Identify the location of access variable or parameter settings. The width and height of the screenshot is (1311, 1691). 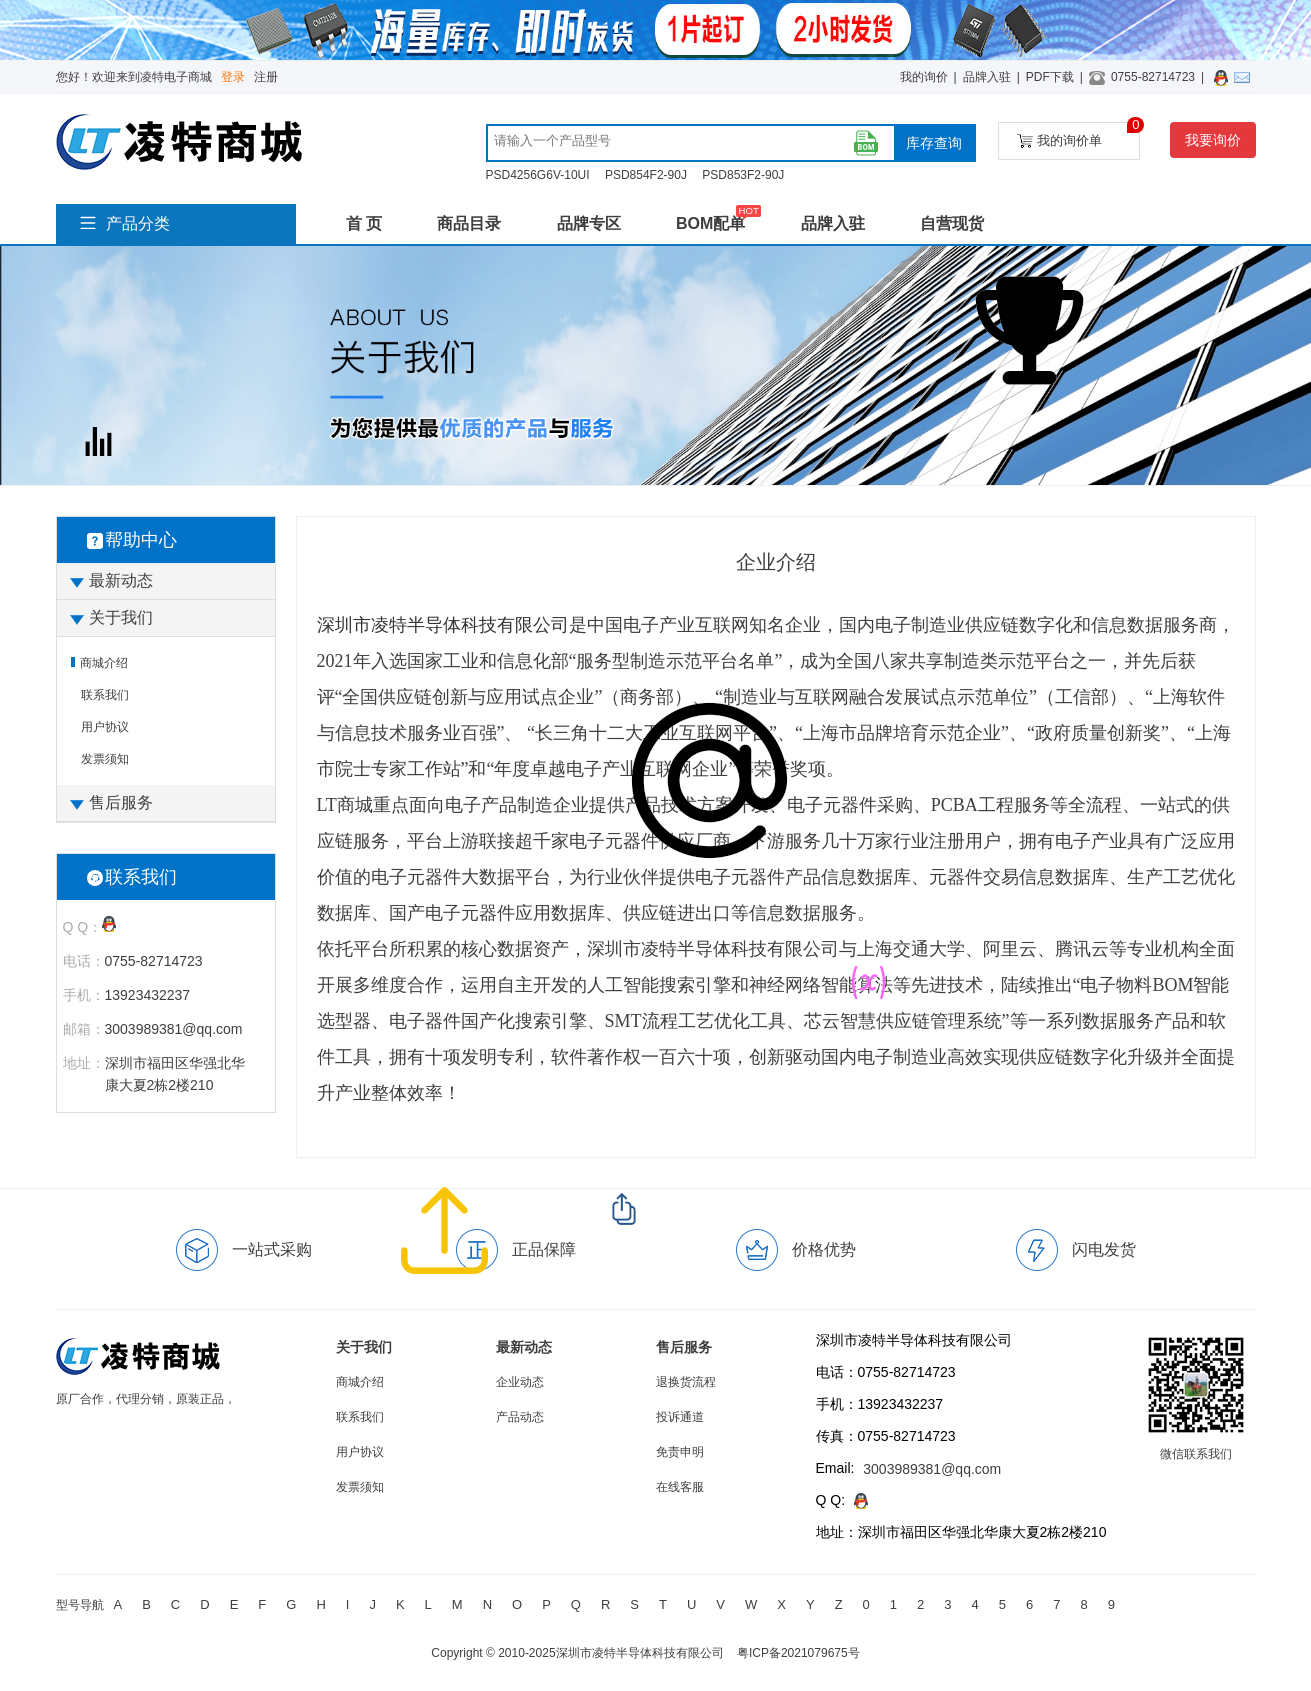
(868, 982).